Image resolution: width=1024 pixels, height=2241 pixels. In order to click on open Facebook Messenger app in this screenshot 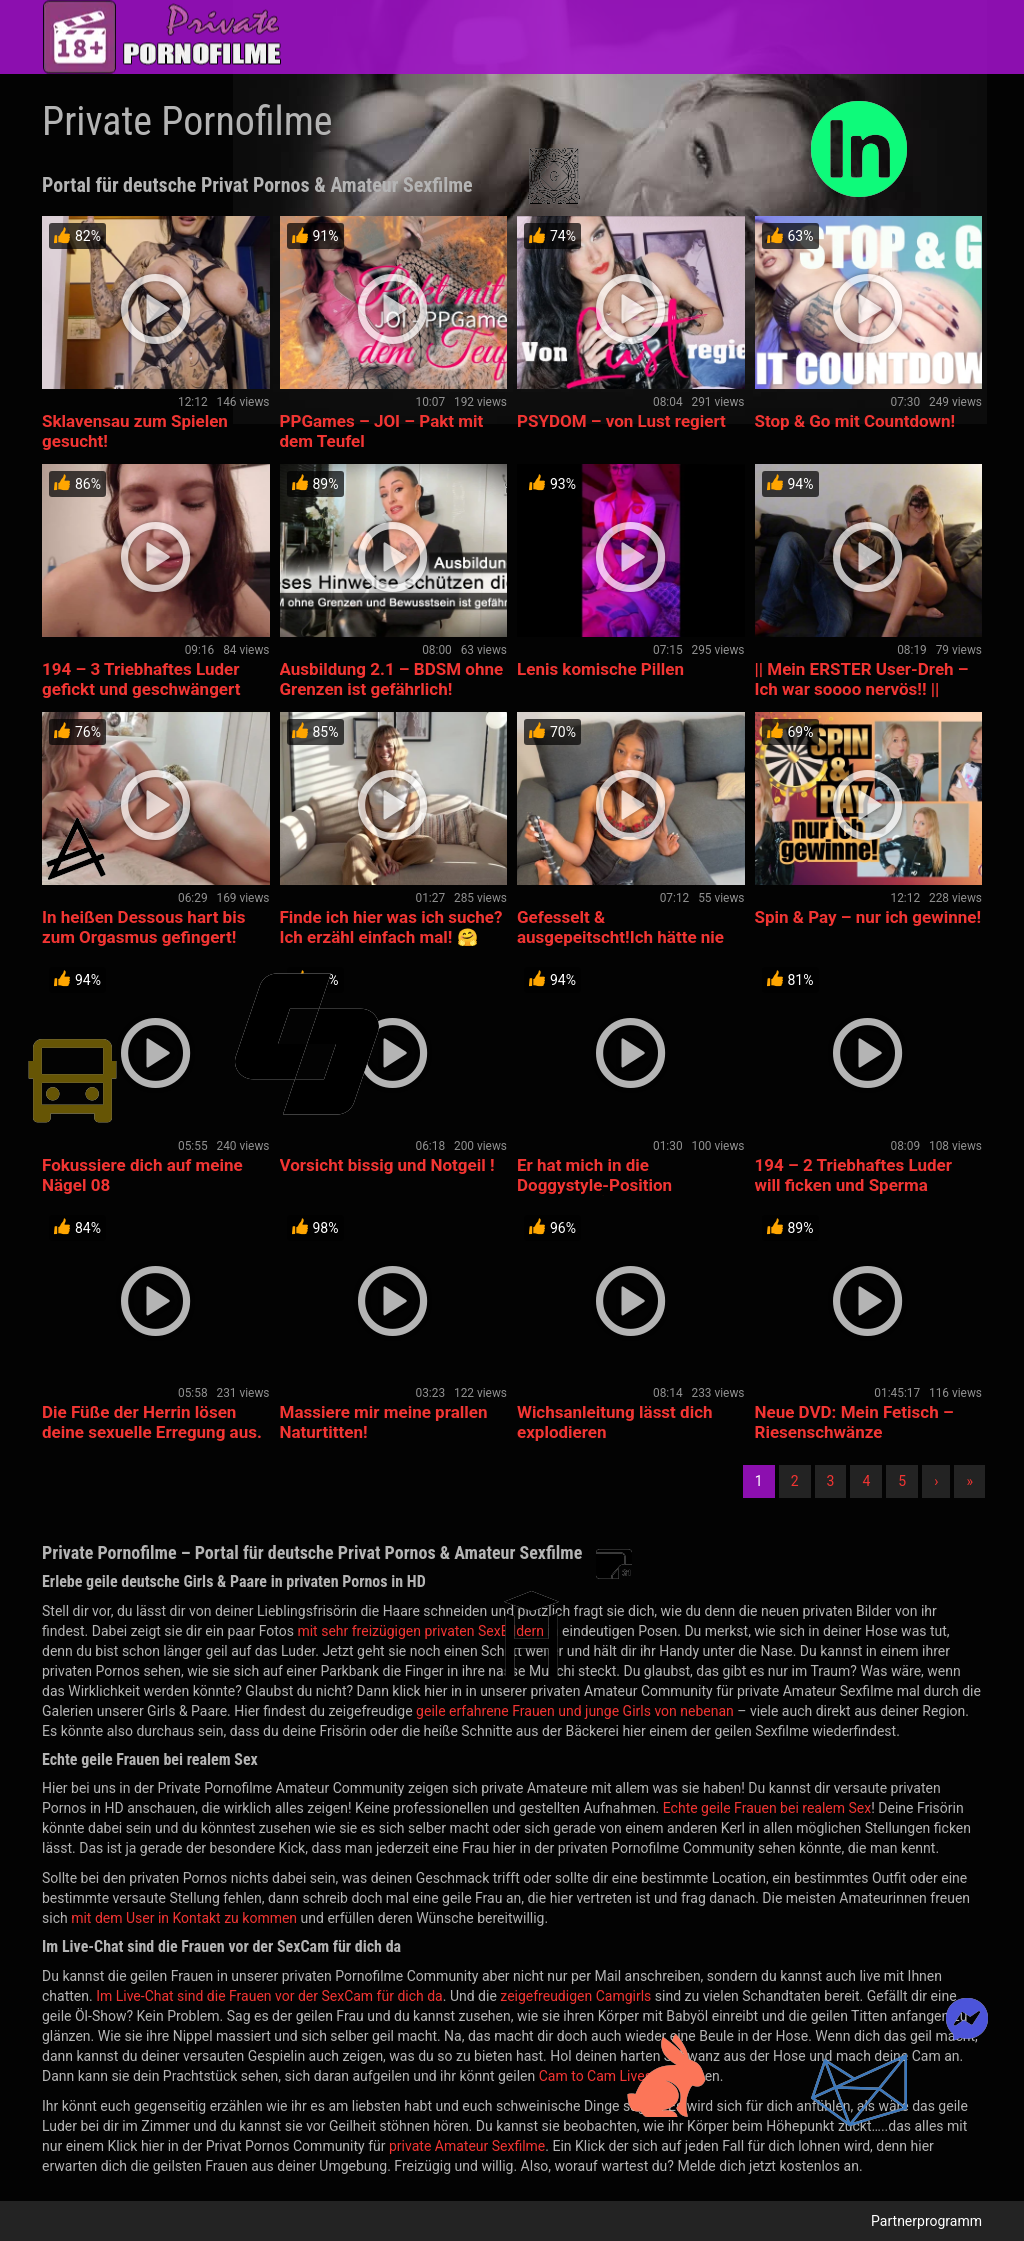, I will do `click(967, 2019)`.